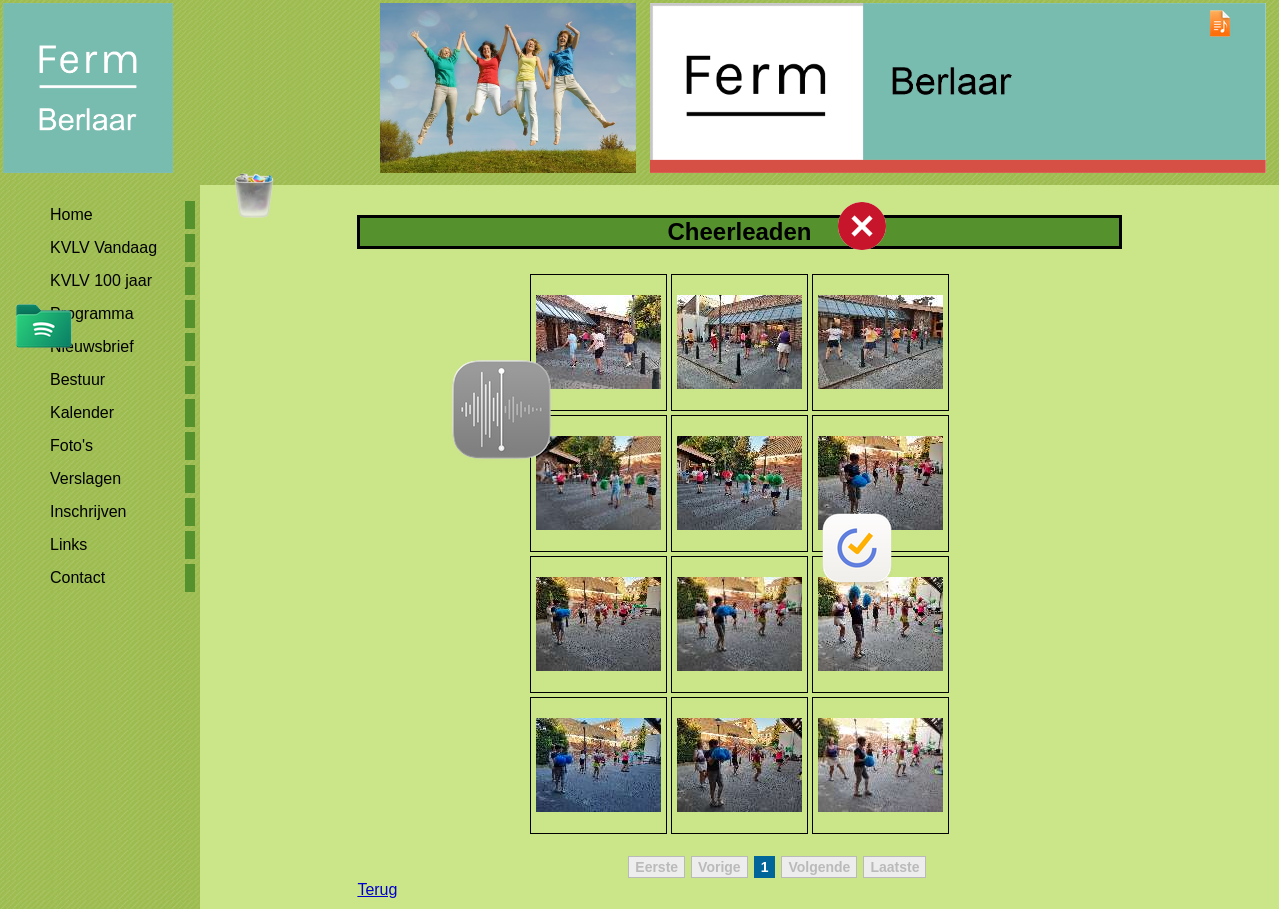  What do you see at coordinates (43, 327) in the screenshot?
I see `open folder containing Spotify downloads` at bounding box center [43, 327].